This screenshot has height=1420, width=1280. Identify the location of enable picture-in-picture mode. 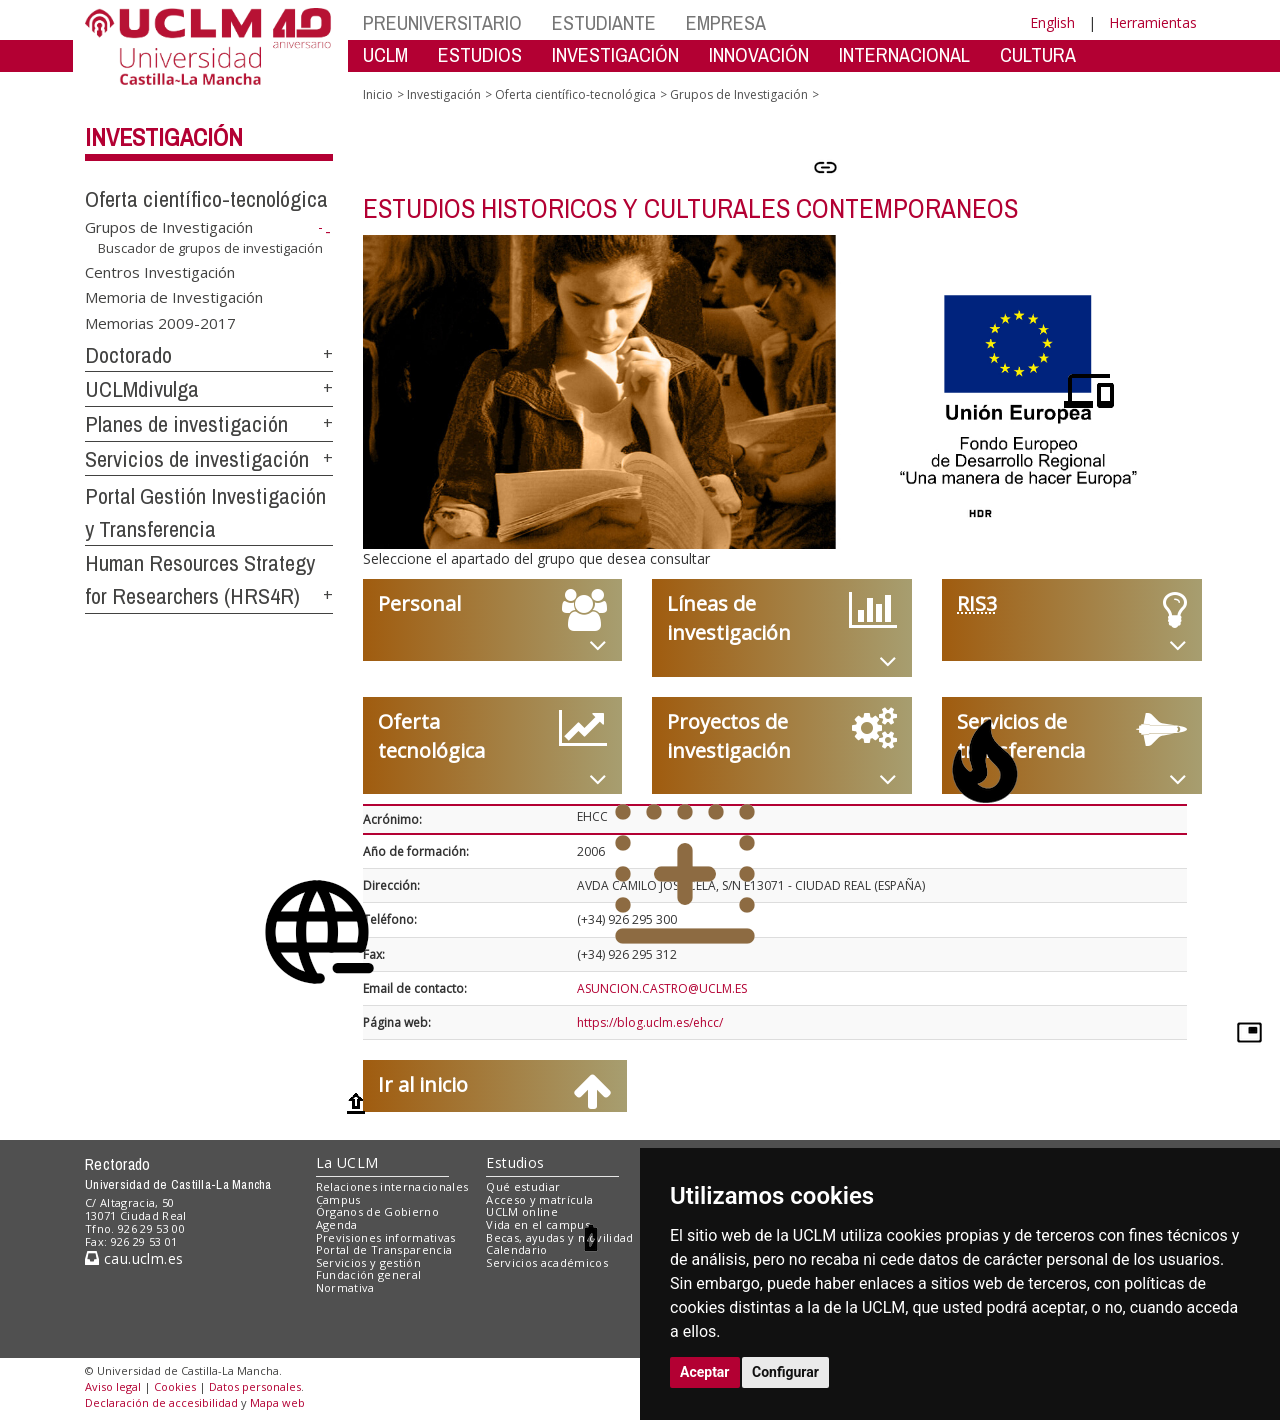
(1249, 1032).